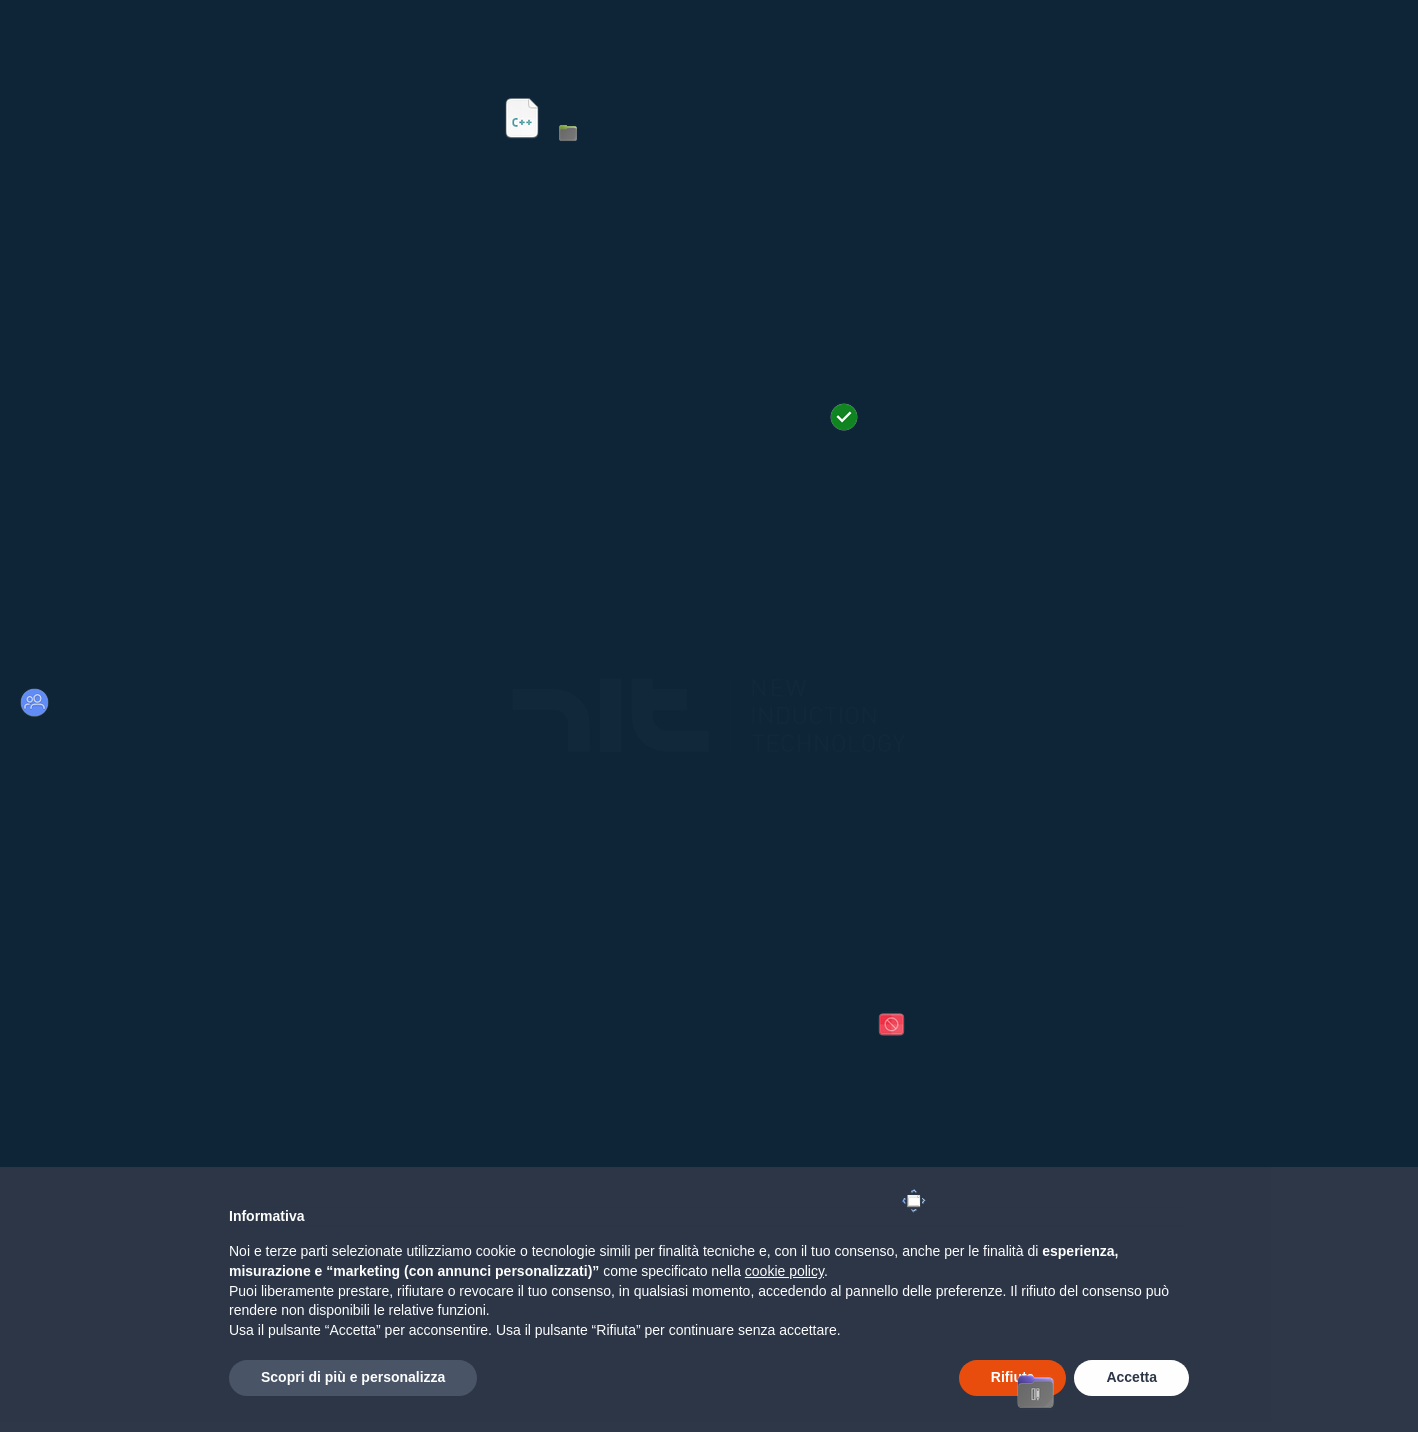 The width and height of the screenshot is (1418, 1432). What do you see at coordinates (844, 417) in the screenshot?
I see `mark item as complete or approved` at bounding box center [844, 417].